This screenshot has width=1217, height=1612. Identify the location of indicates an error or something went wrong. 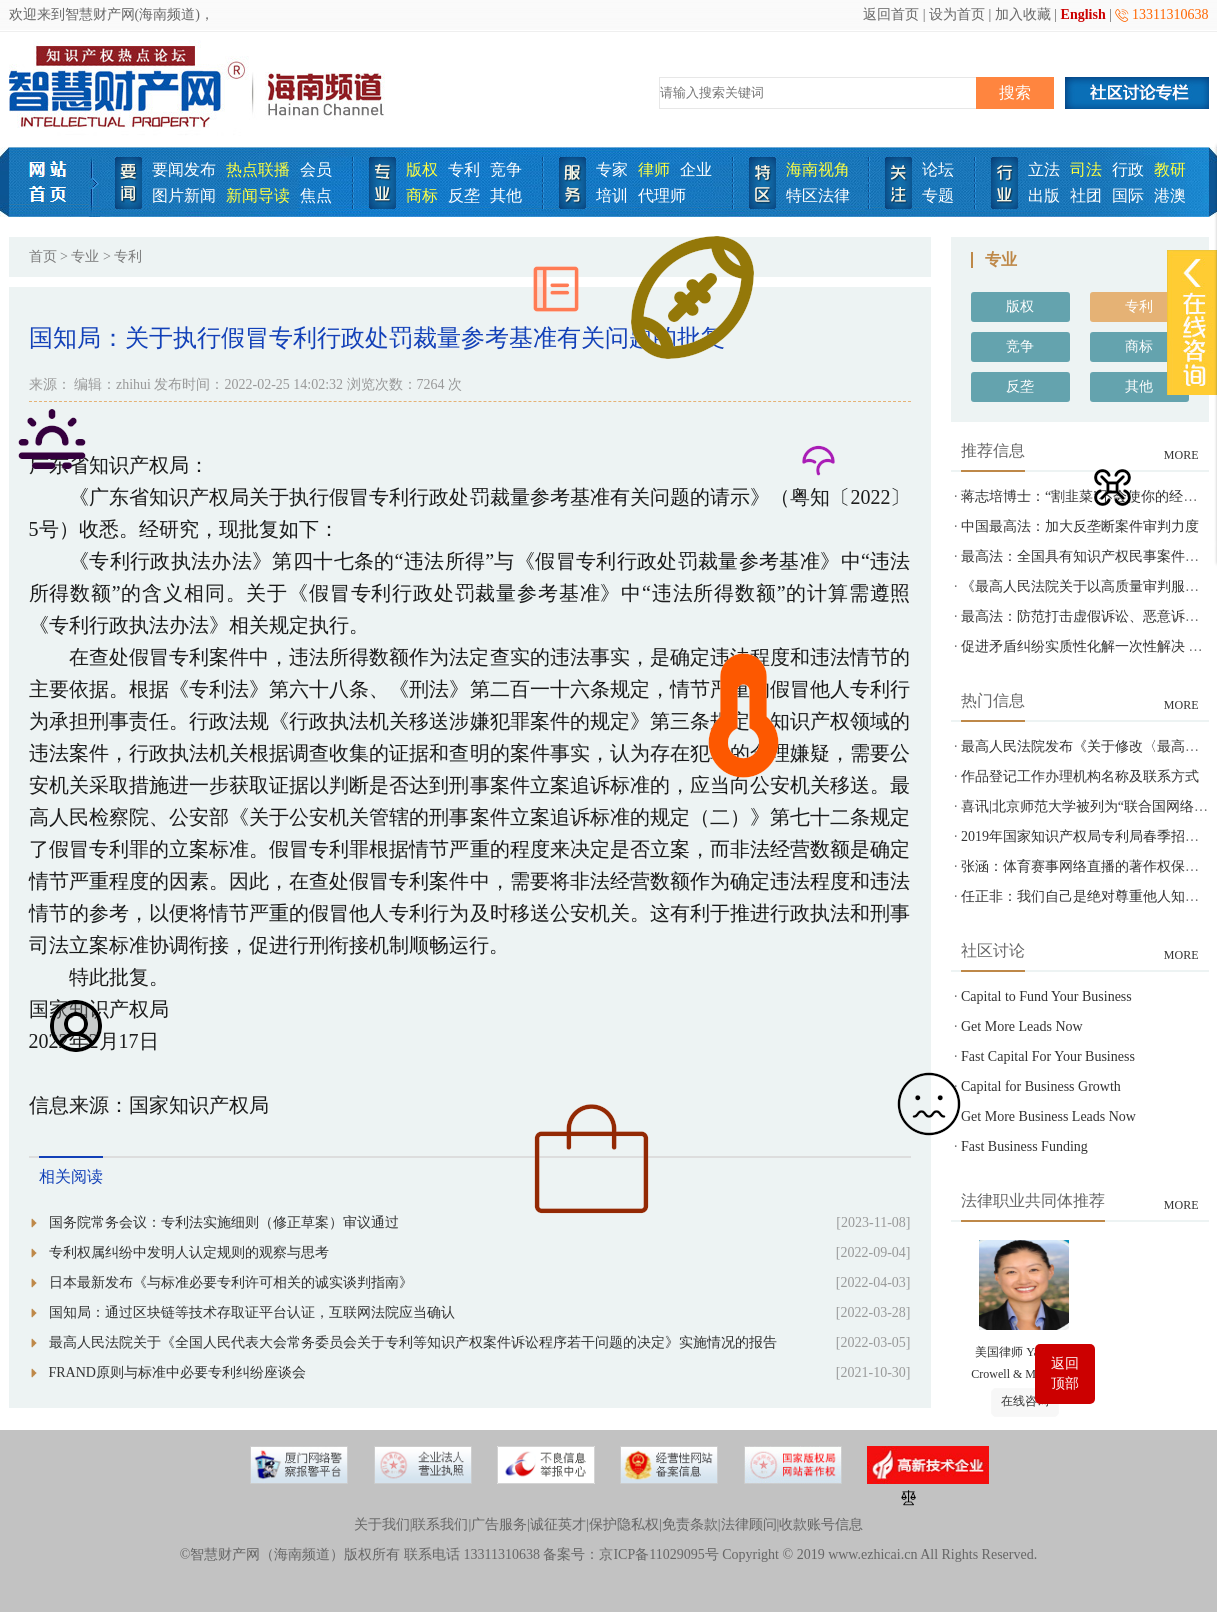
(929, 1104).